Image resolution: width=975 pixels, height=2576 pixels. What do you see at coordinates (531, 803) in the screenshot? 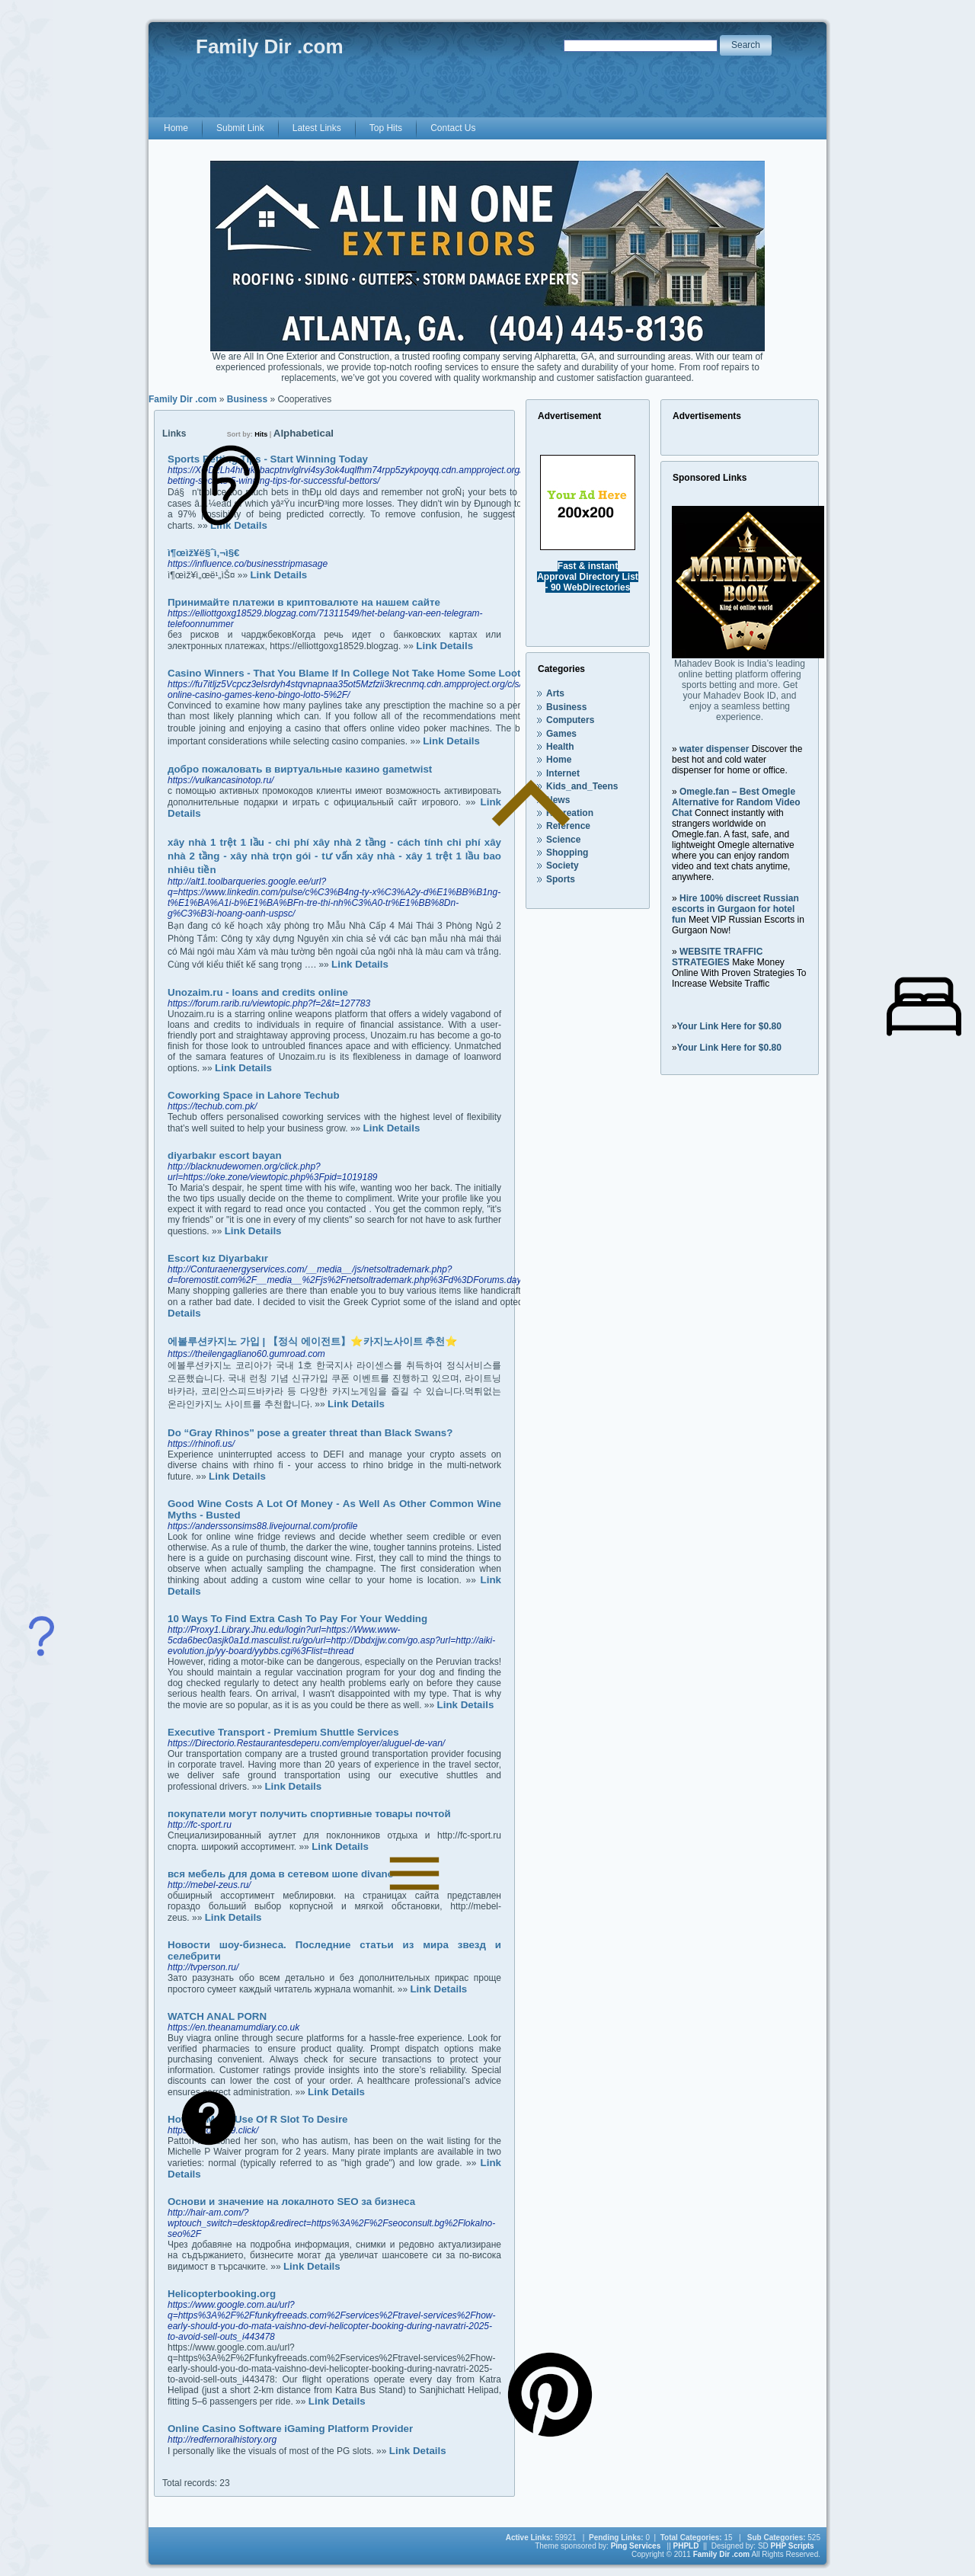
I see `collapse an expanded section` at bounding box center [531, 803].